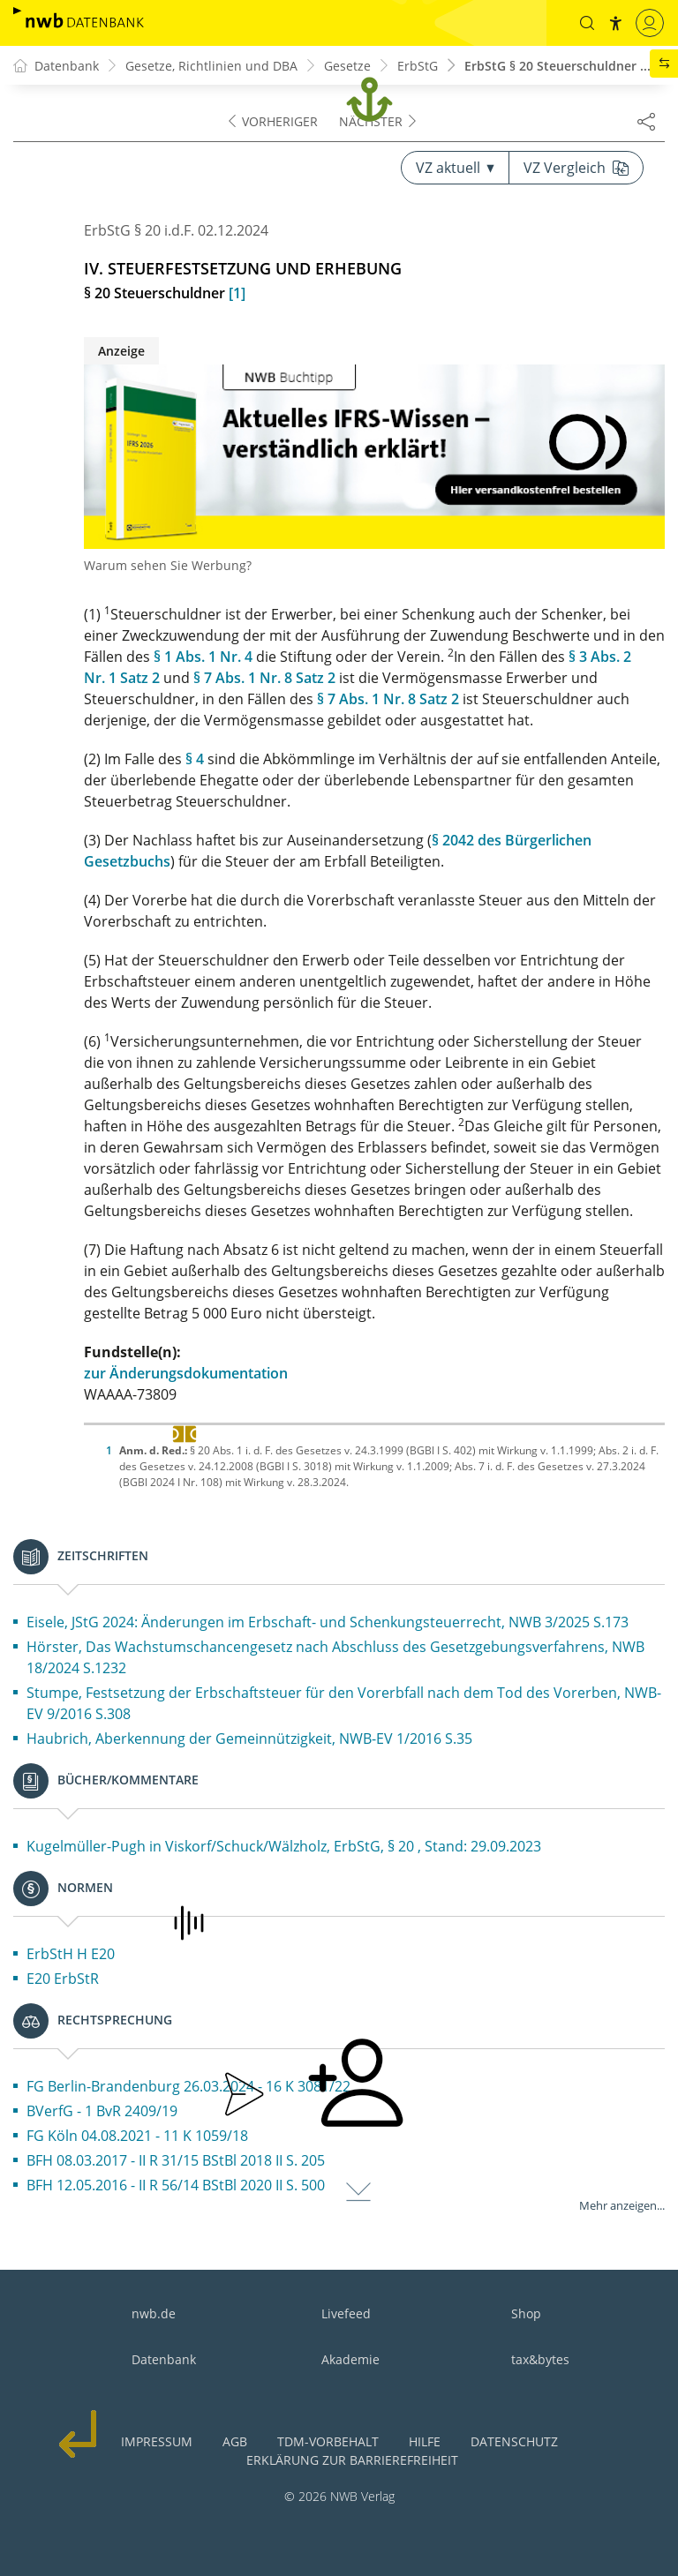  What do you see at coordinates (369, 99) in the screenshot?
I see `create an anchor link or bookmark point` at bounding box center [369, 99].